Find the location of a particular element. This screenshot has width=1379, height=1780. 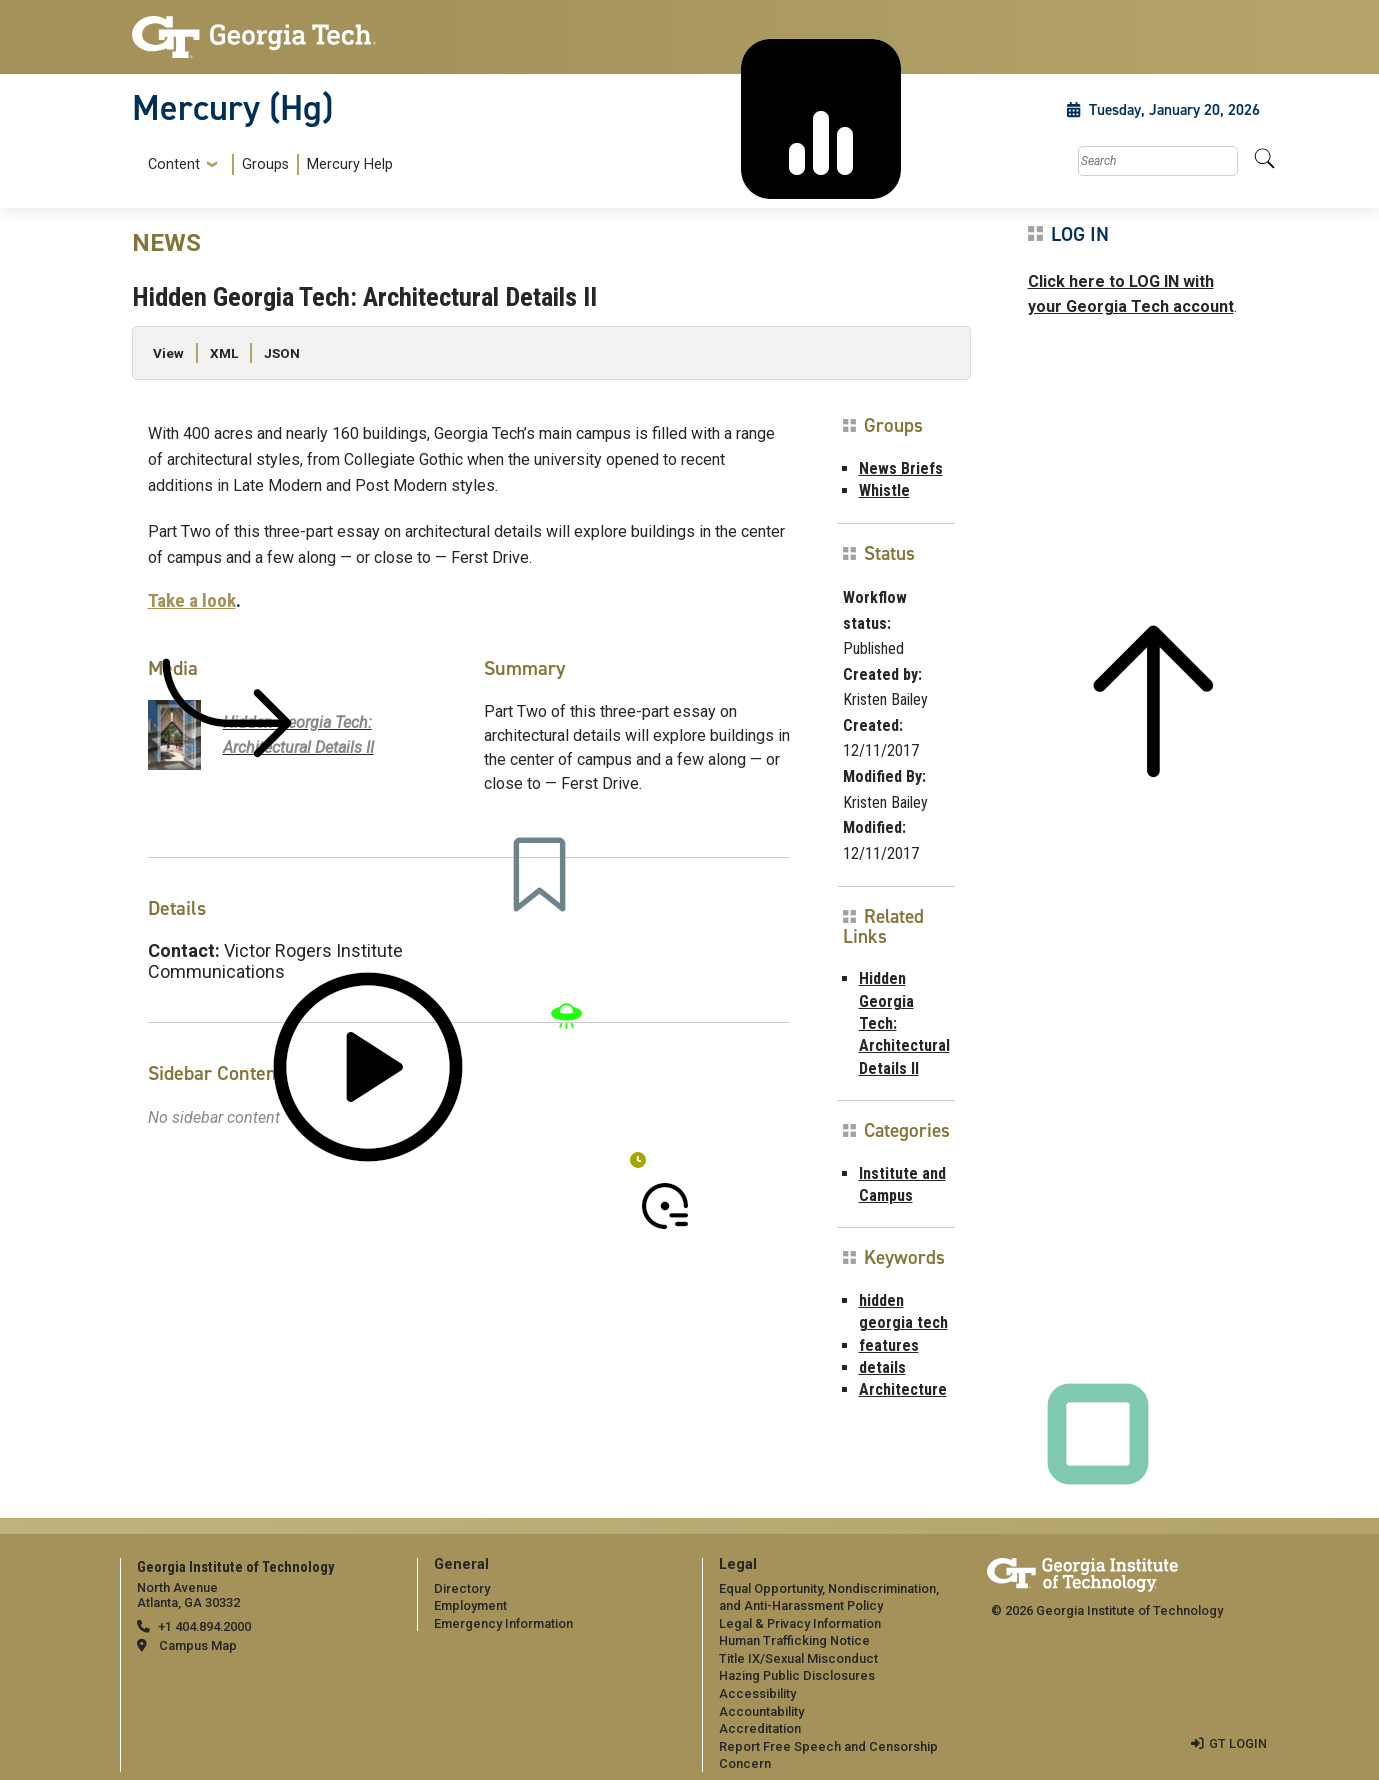

play media or video content is located at coordinates (368, 1067).